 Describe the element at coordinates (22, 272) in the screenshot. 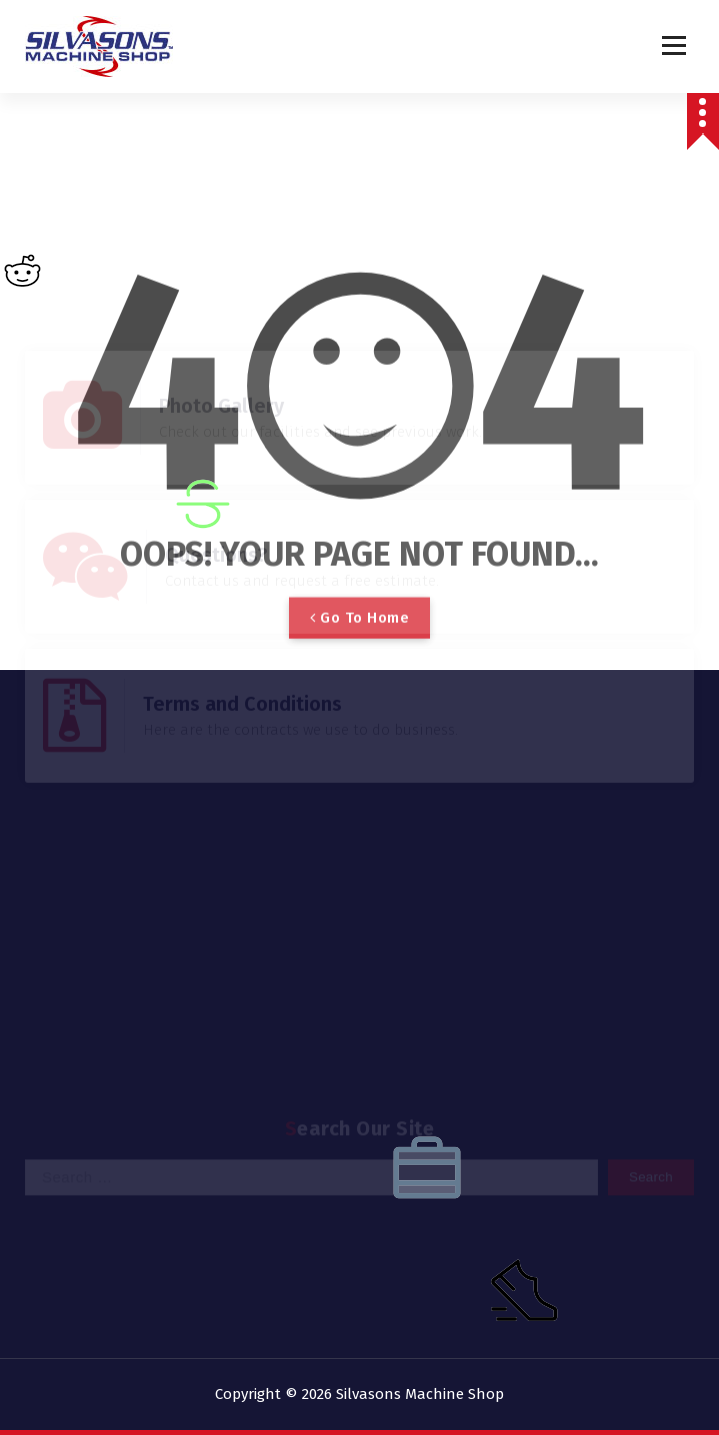

I see `open the Reddit app` at that location.